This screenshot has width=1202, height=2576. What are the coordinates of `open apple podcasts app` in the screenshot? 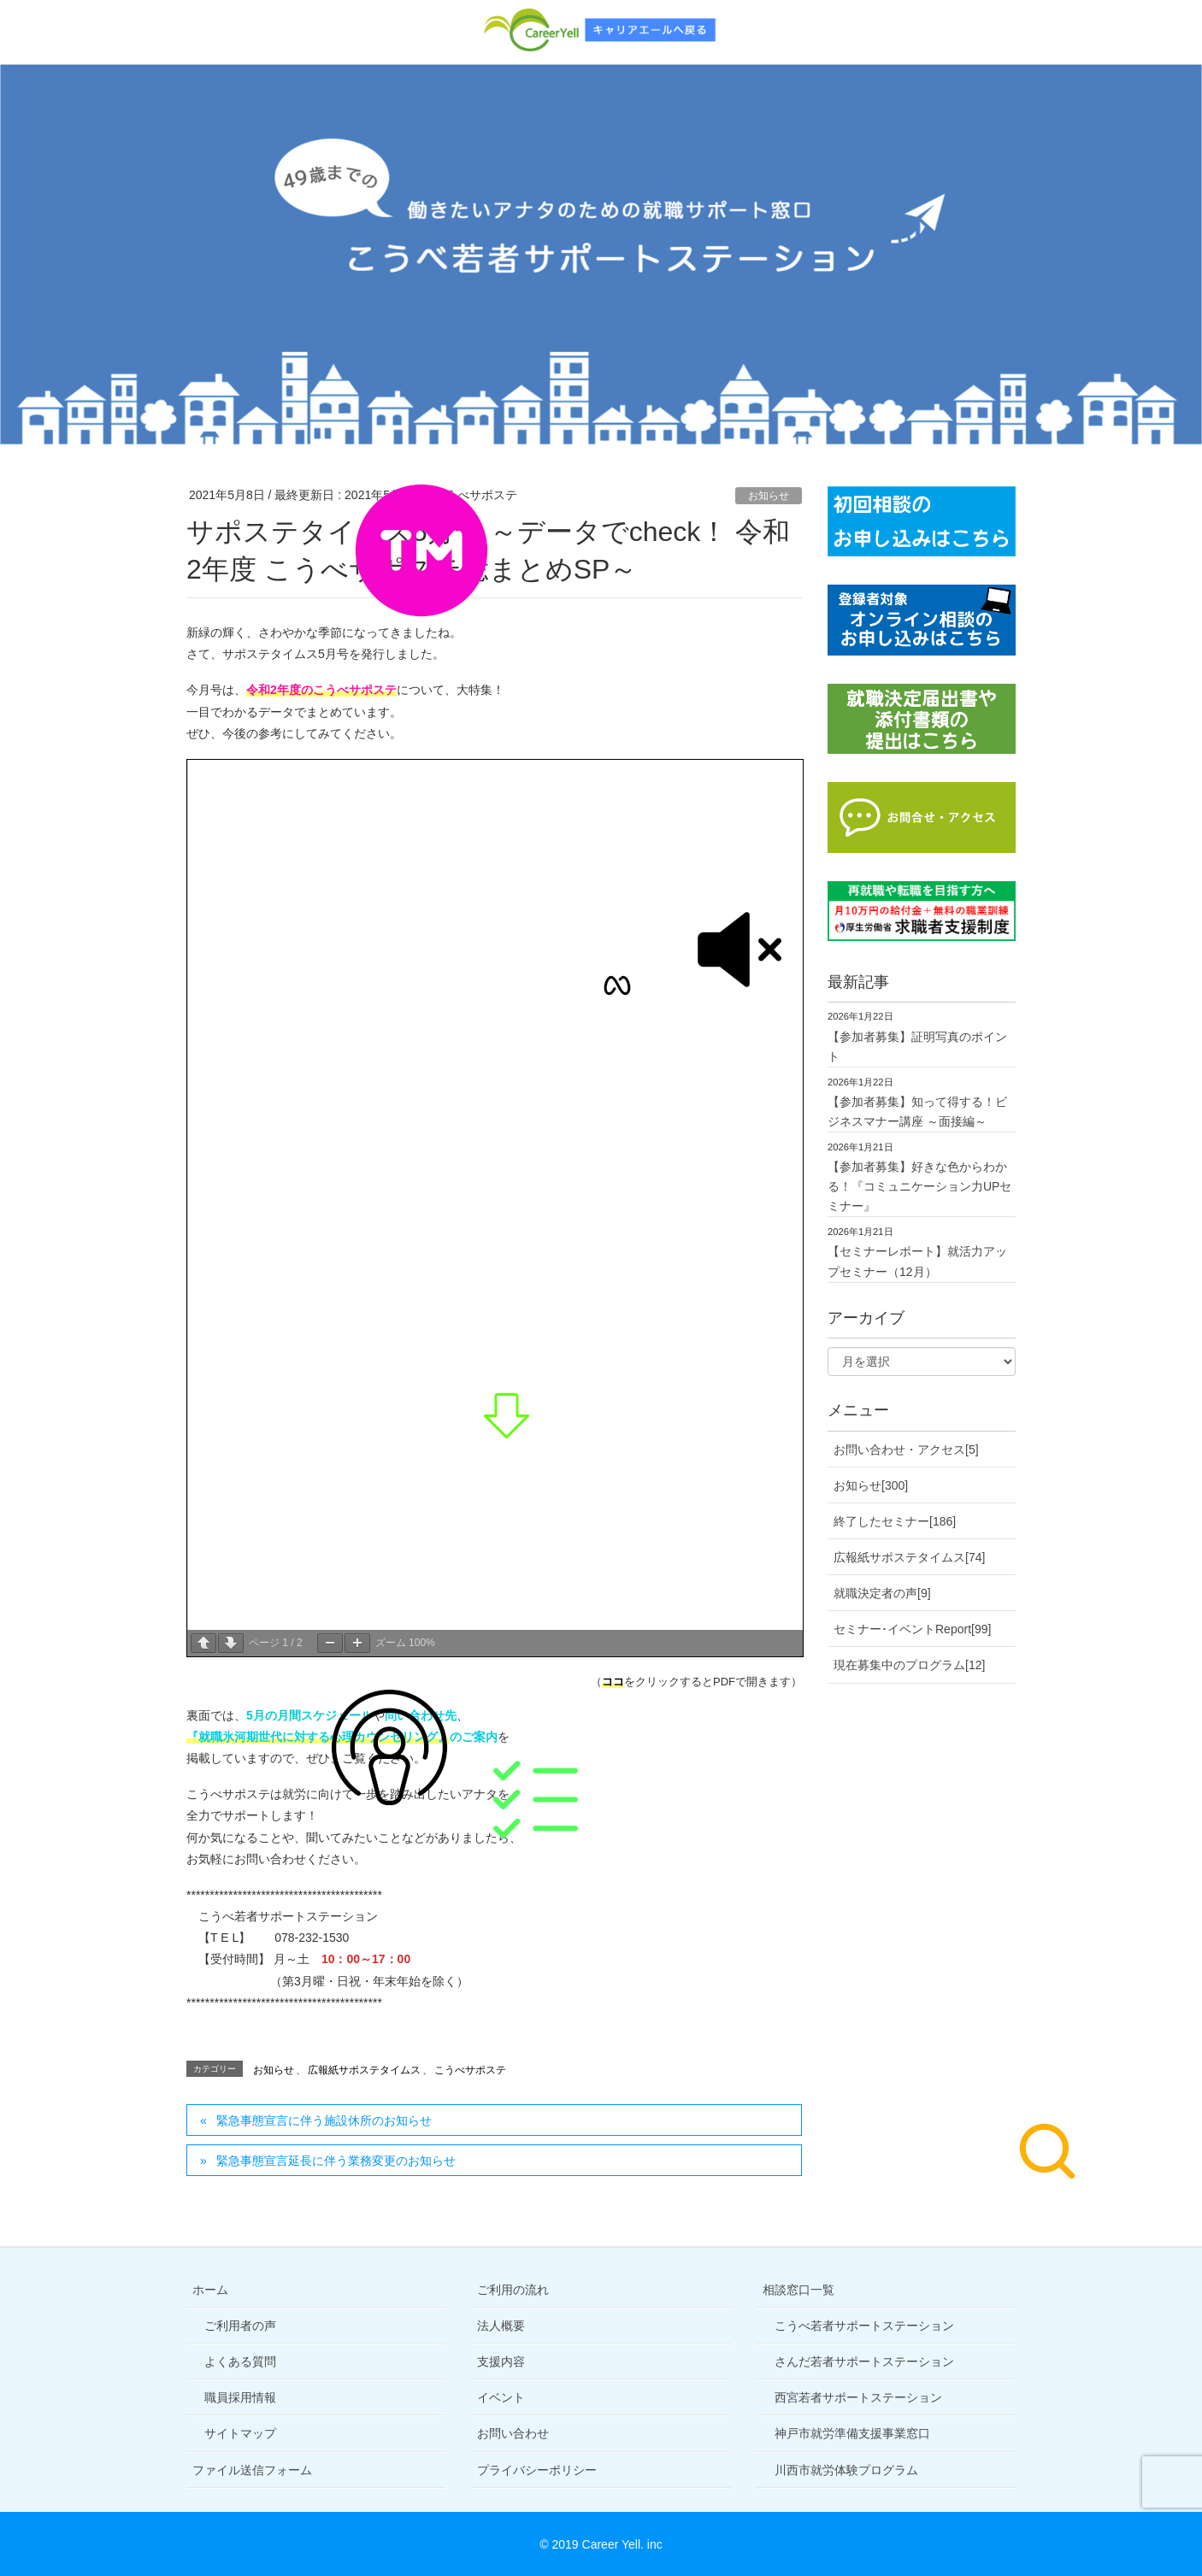 It's located at (389, 1747).